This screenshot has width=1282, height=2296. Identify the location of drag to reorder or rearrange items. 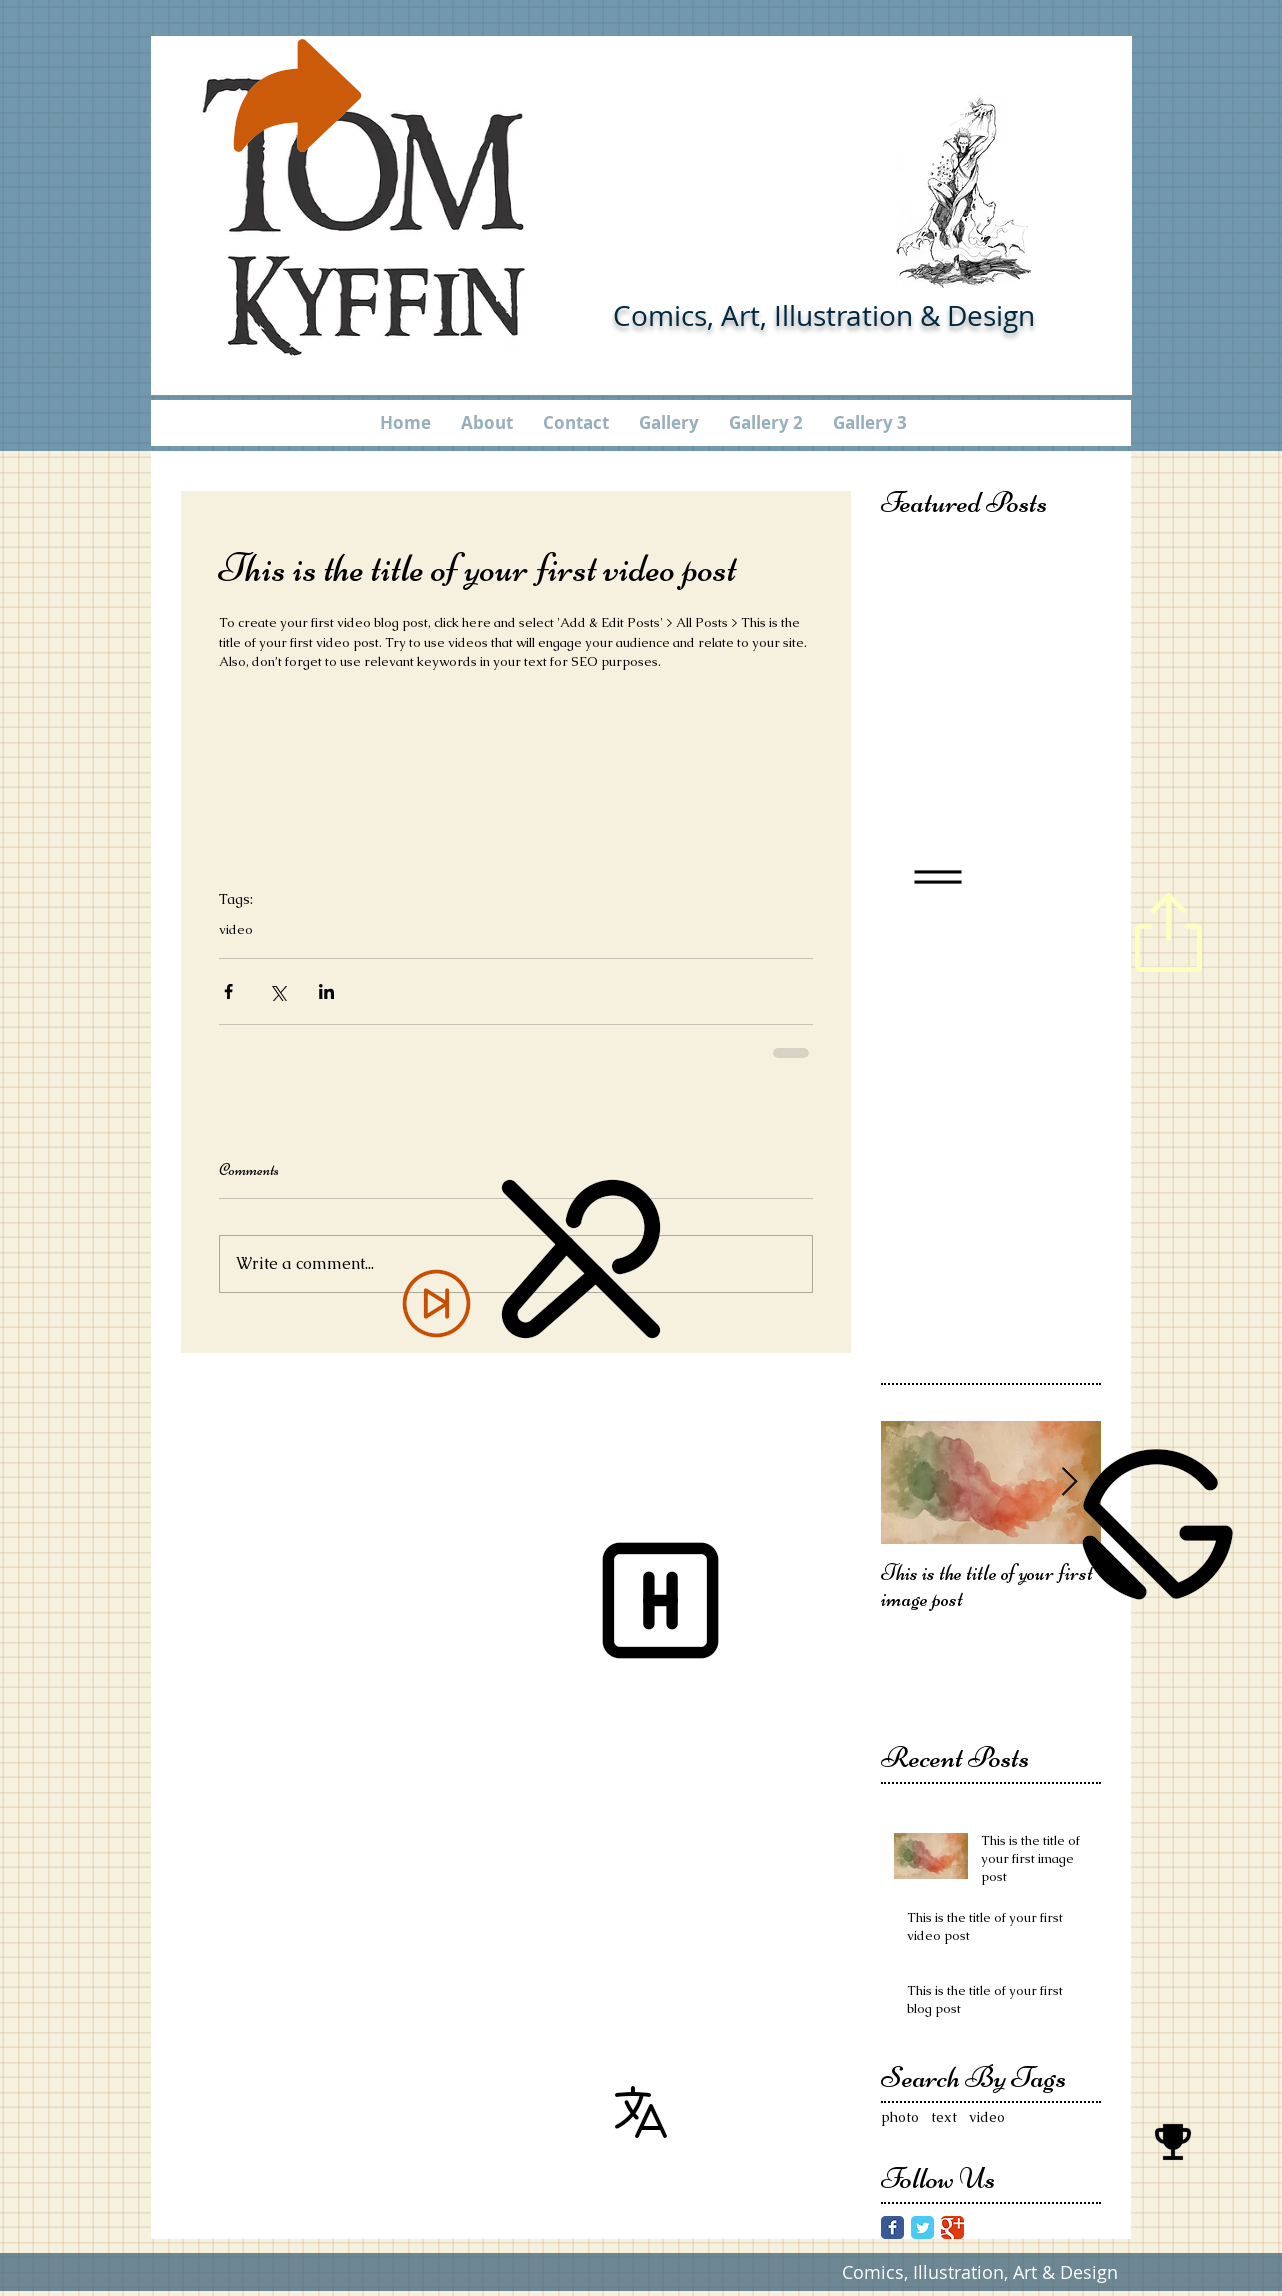
(938, 877).